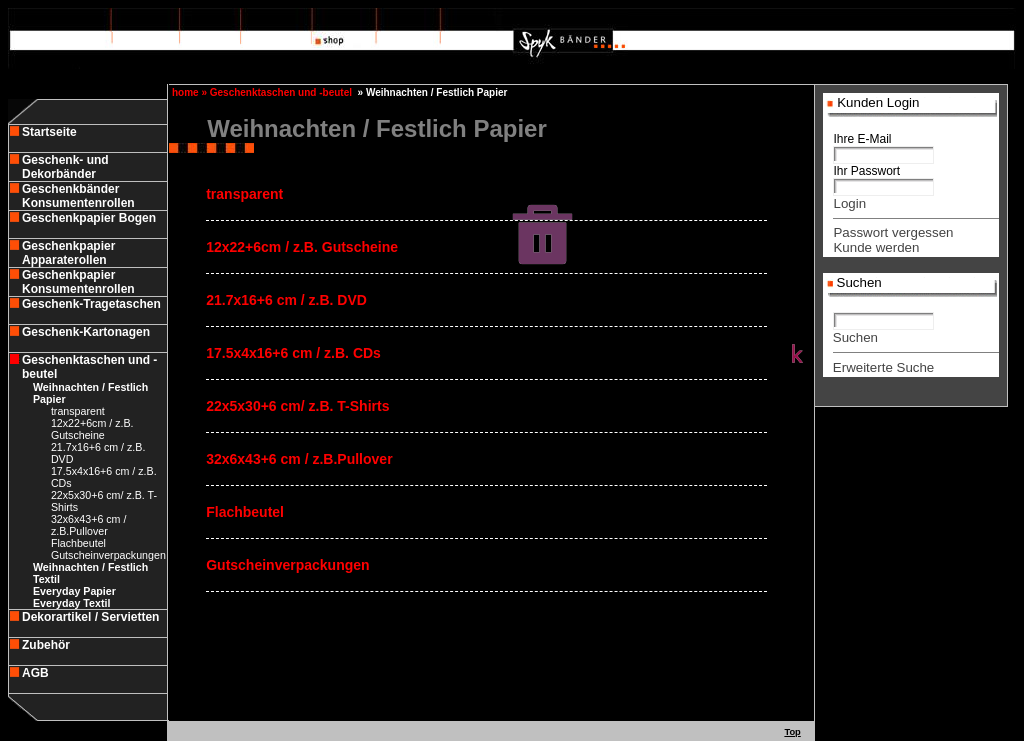 The image size is (1024, 741). What do you see at coordinates (542, 234) in the screenshot?
I see `delete selected item` at bounding box center [542, 234].